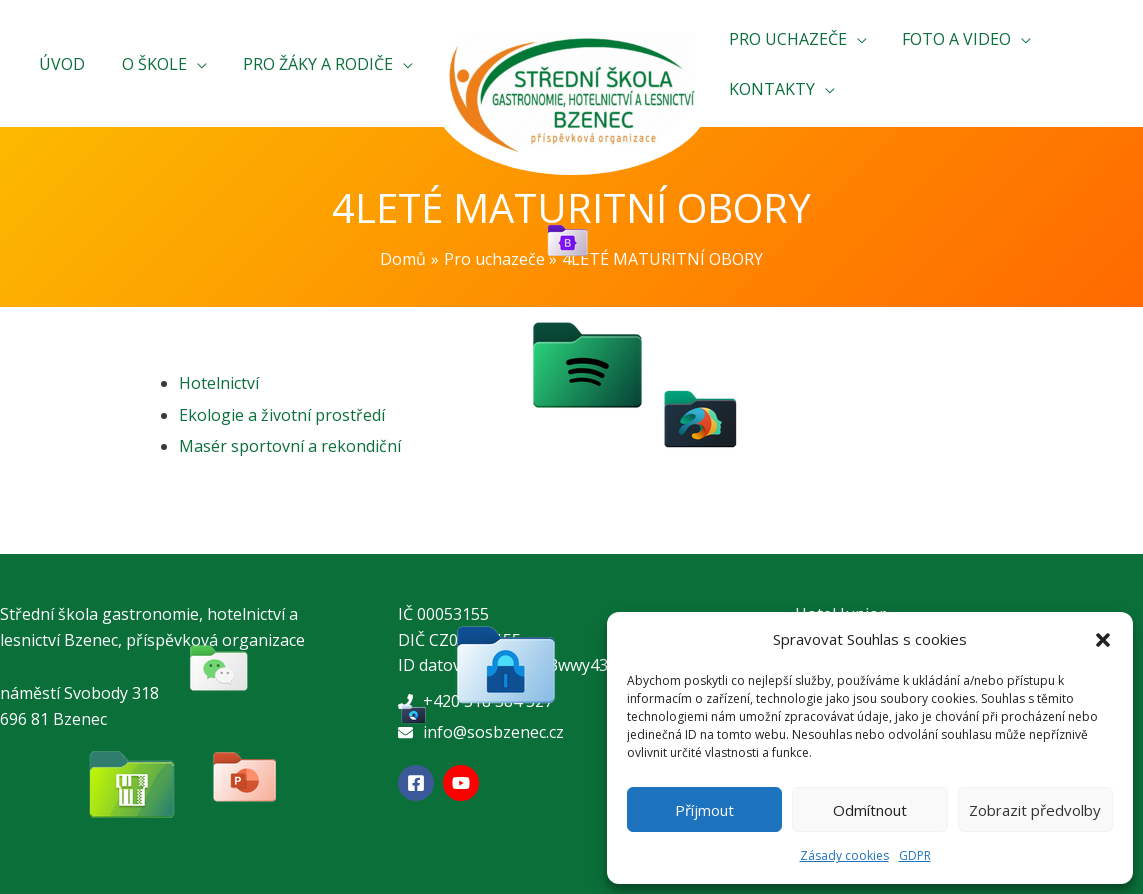  What do you see at coordinates (244, 778) in the screenshot?
I see `open folder containing PowerPoint files` at bounding box center [244, 778].